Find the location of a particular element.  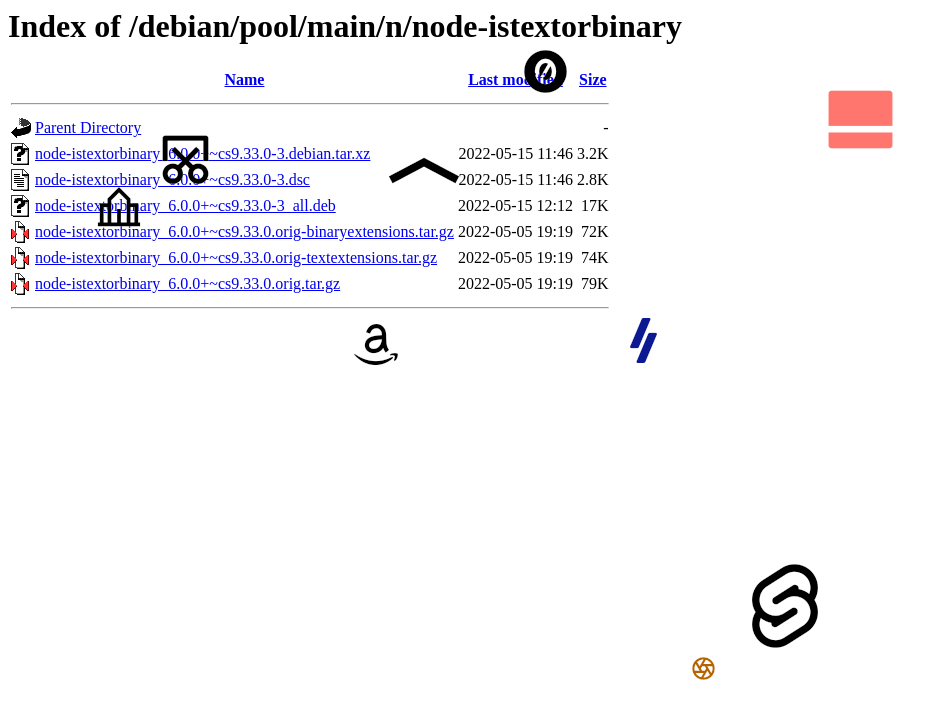

open Winamp media player is located at coordinates (643, 340).